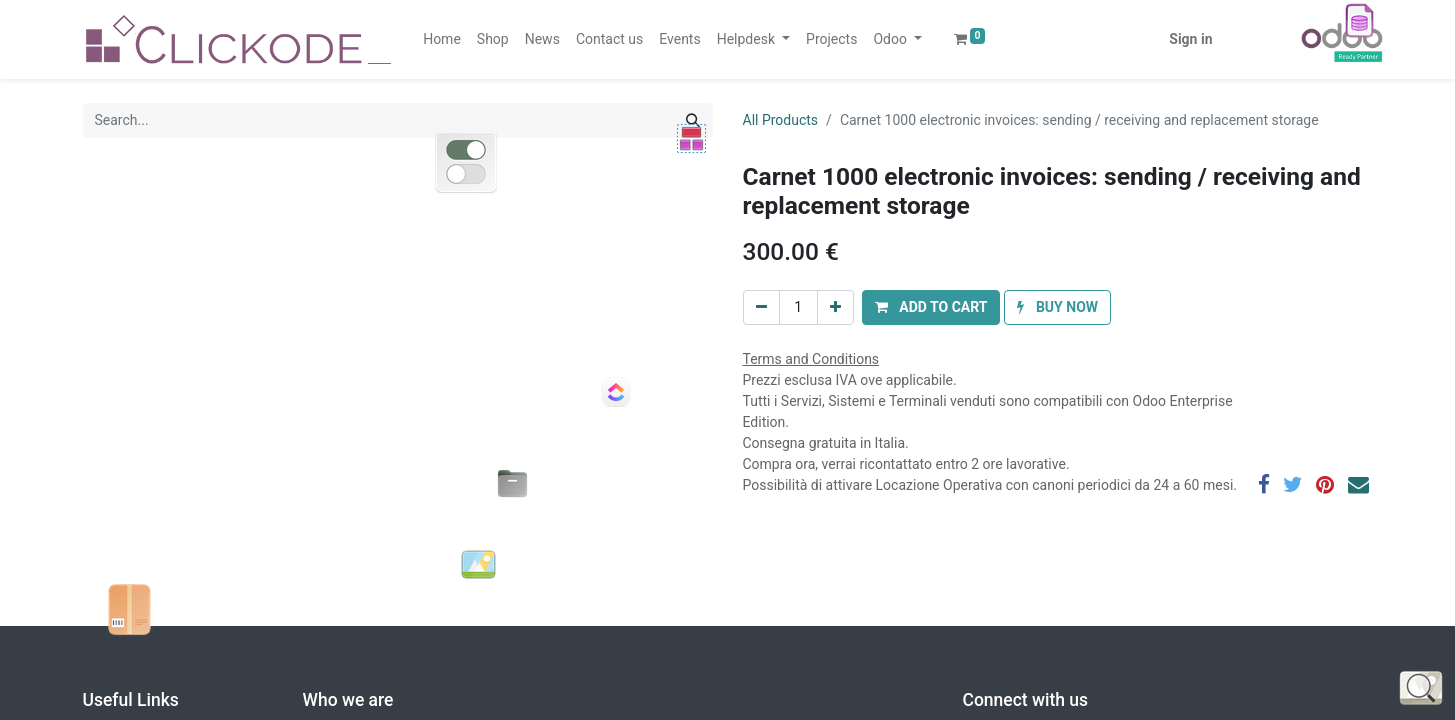 This screenshot has width=1455, height=720. Describe the element at coordinates (478, 564) in the screenshot. I see `open photo management app` at that location.